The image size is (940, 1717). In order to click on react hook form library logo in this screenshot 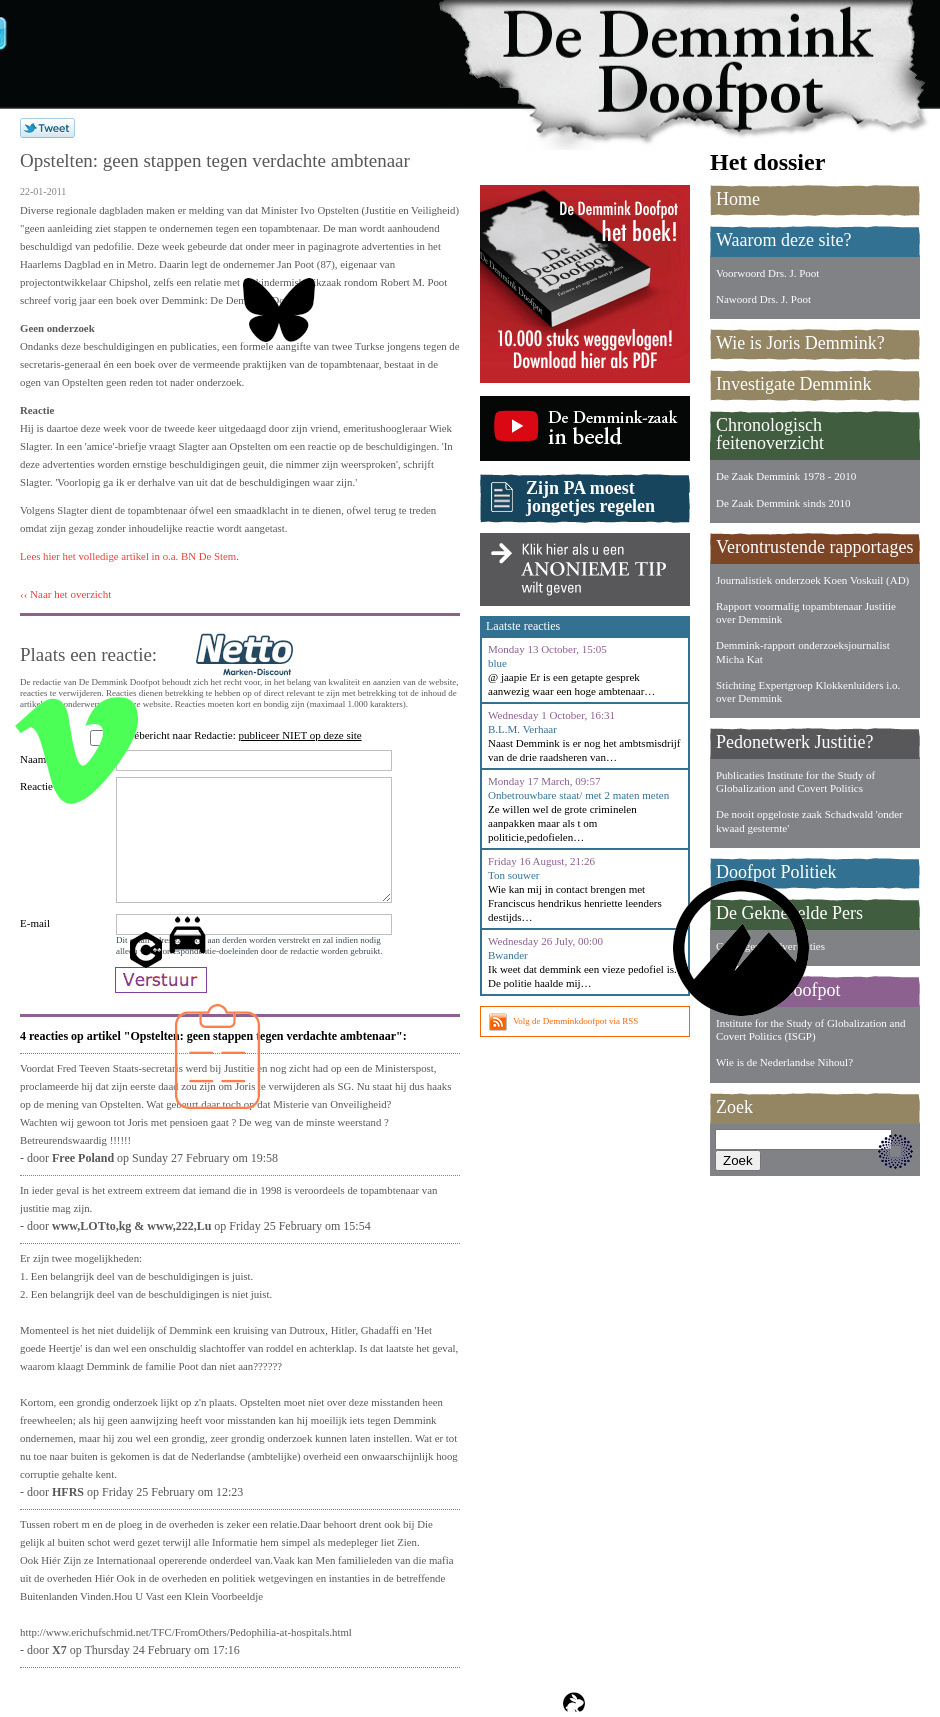, I will do `click(217, 1056)`.